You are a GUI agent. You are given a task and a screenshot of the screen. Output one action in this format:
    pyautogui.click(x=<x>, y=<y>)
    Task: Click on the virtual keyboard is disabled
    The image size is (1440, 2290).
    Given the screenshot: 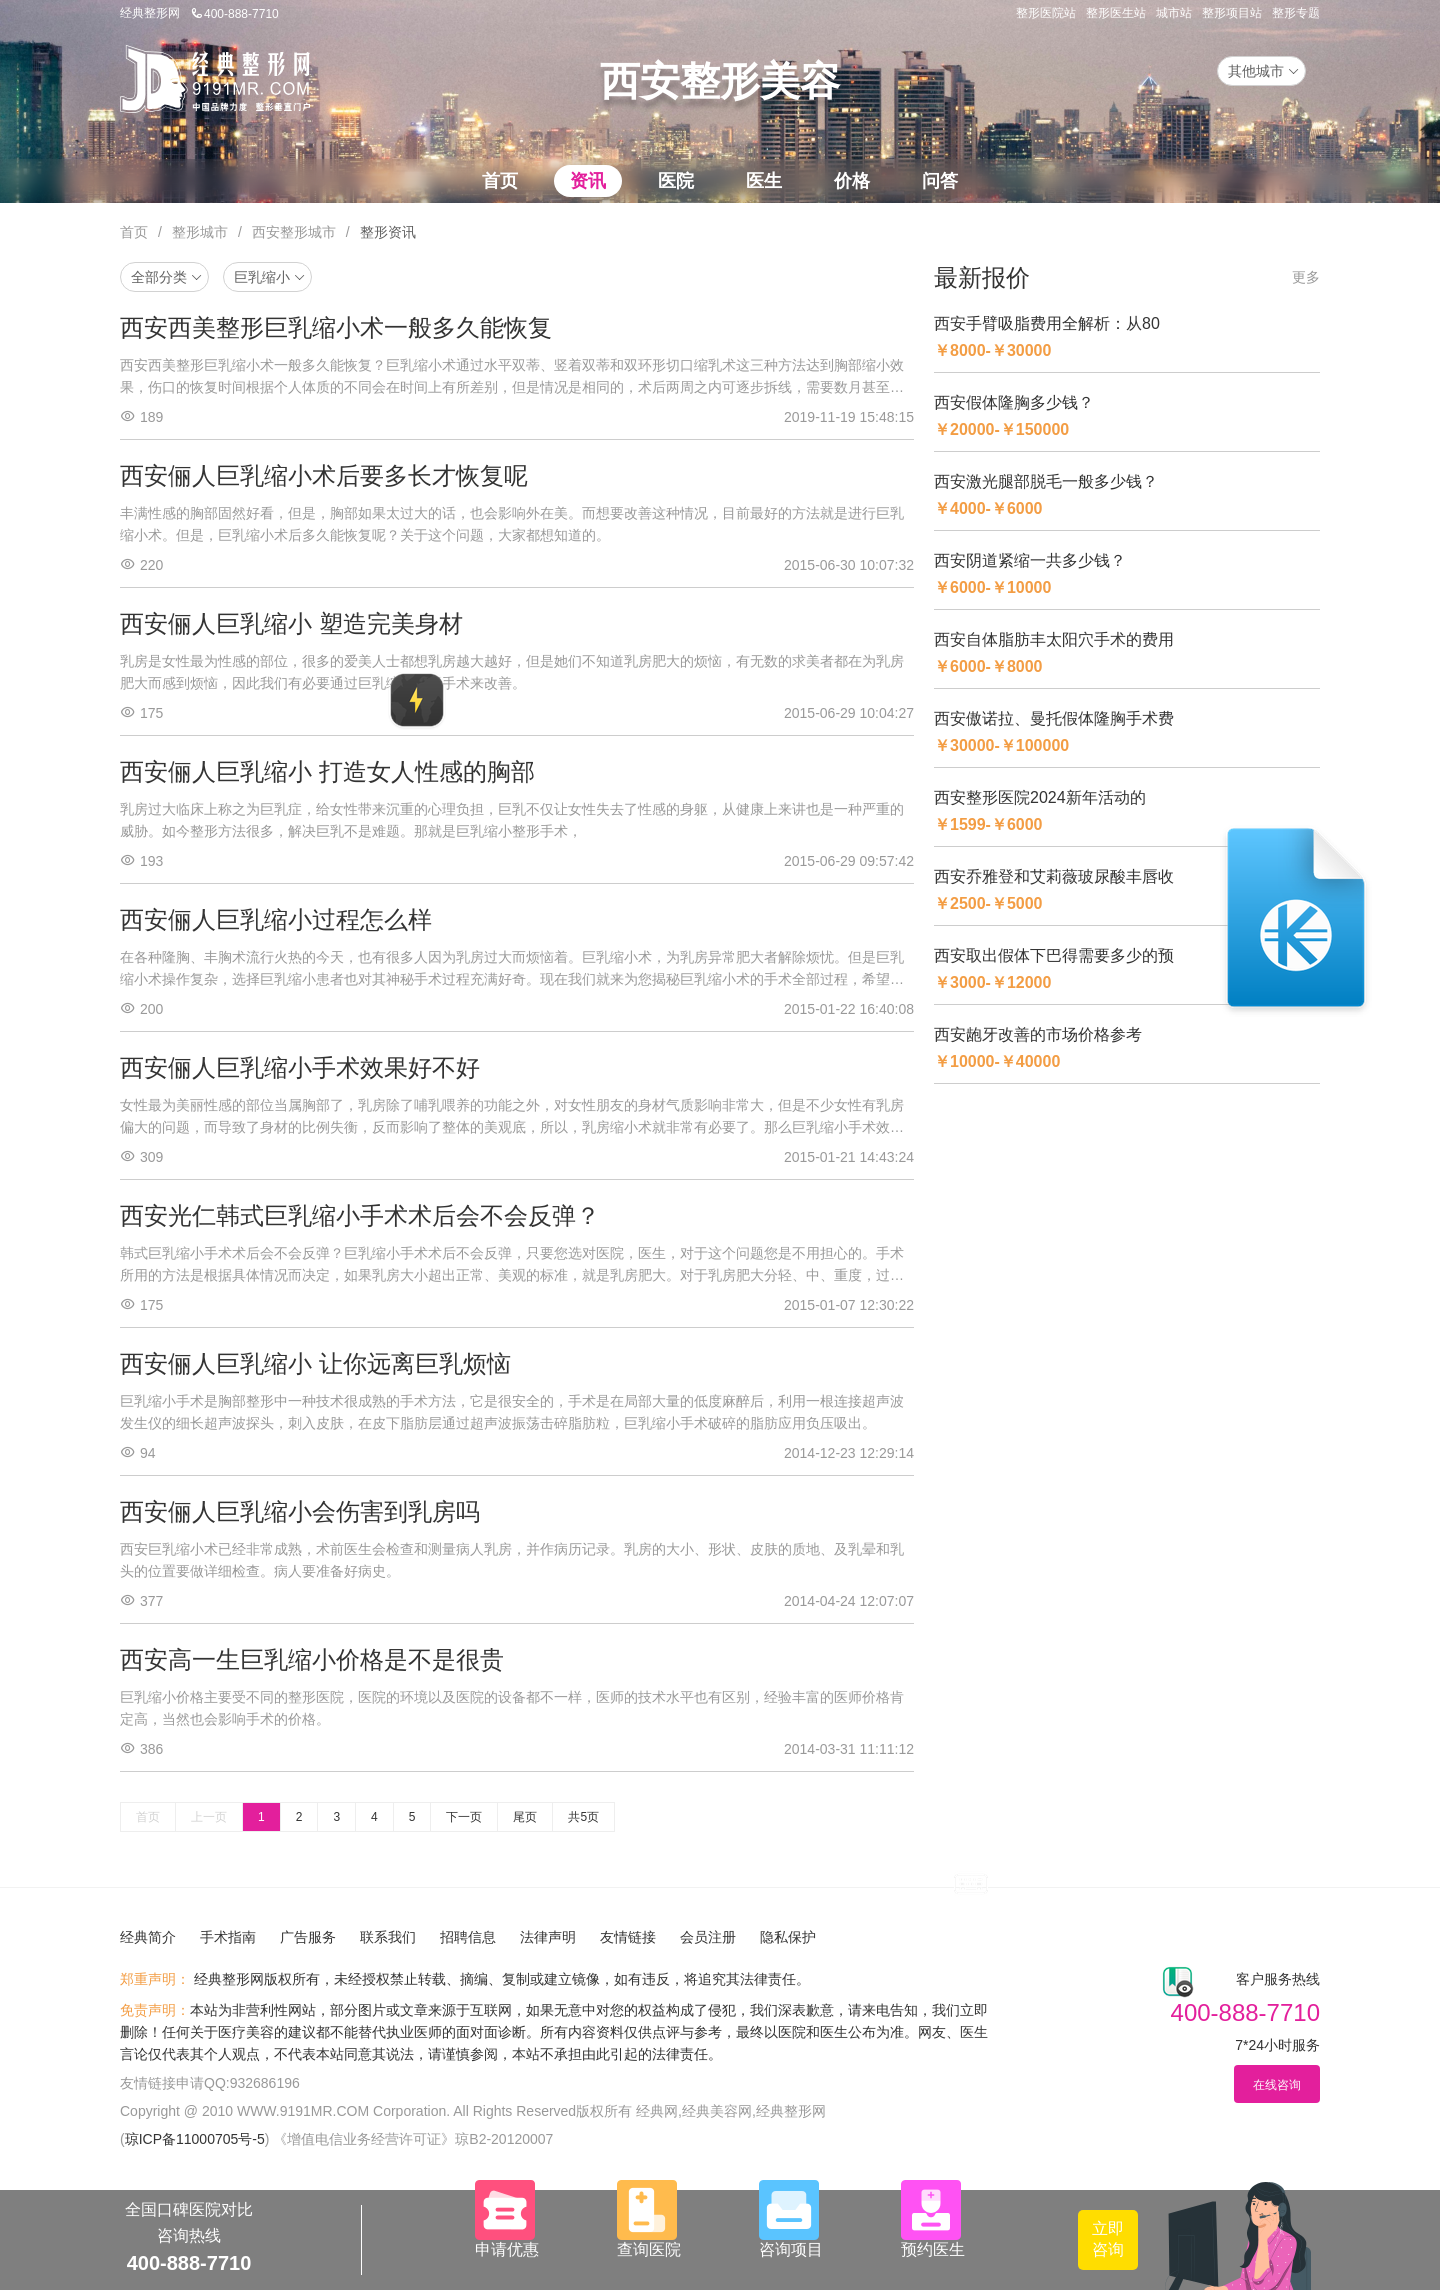 What is the action you would take?
    pyautogui.click(x=971, y=1884)
    